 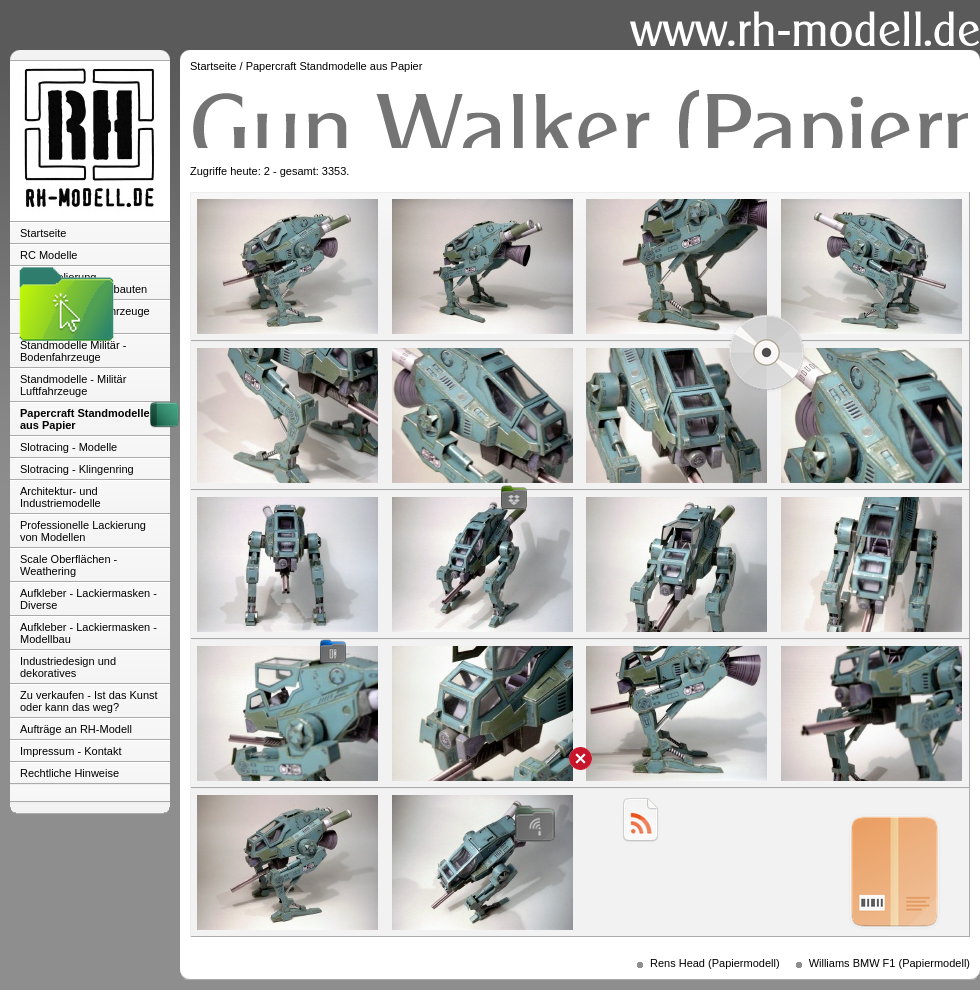 What do you see at coordinates (164, 413) in the screenshot?
I see `access your desktop folder` at bounding box center [164, 413].